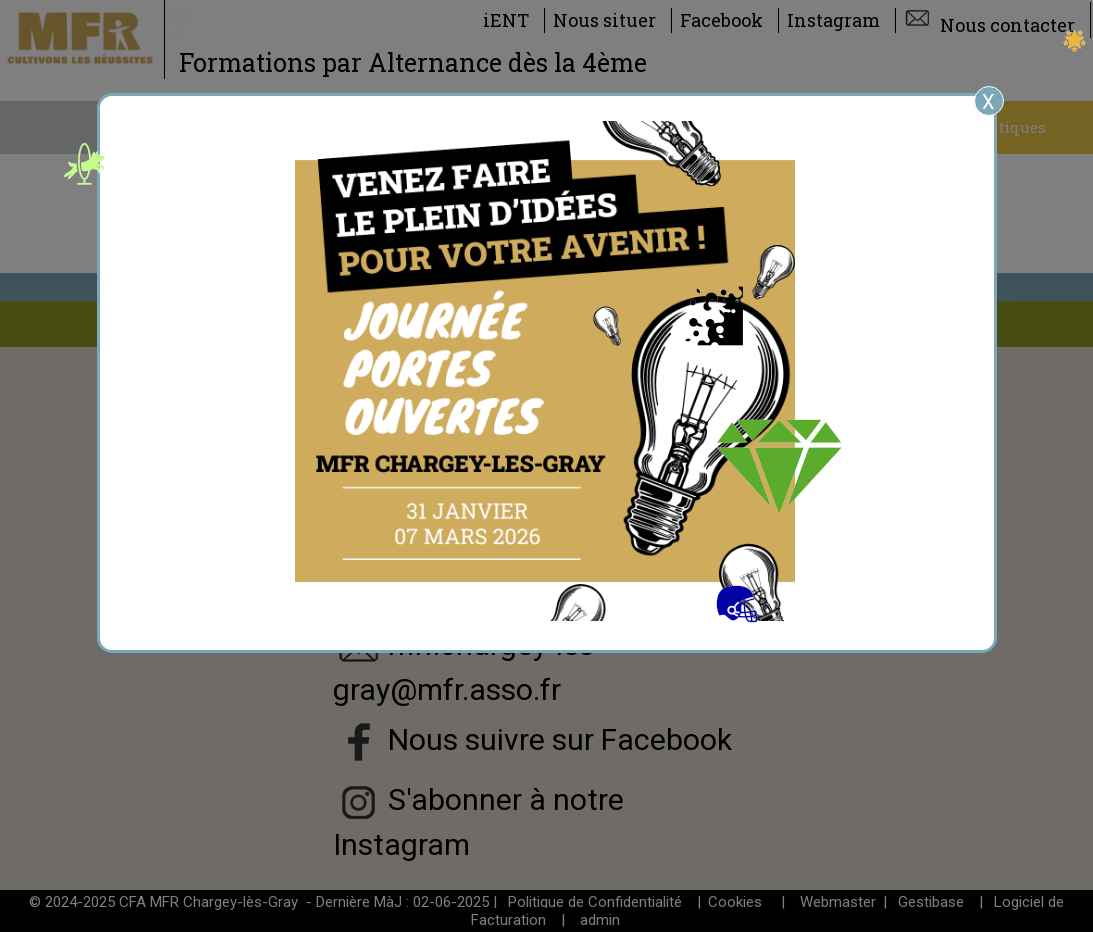 This screenshot has width=1093, height=932. Describe the element at coordinates (737, 604) in the screenshot. I see `access american football content or games` at that location.